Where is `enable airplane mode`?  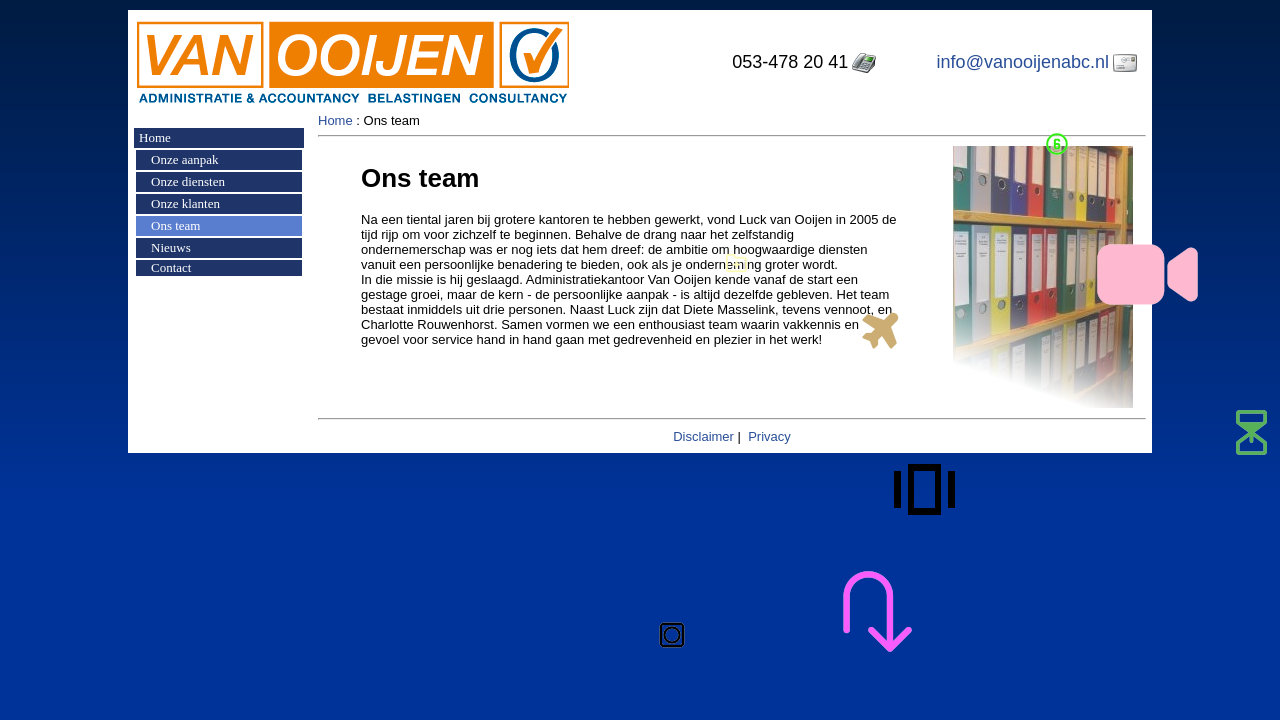 enable airplane mode is located at coordinates (881, 330).